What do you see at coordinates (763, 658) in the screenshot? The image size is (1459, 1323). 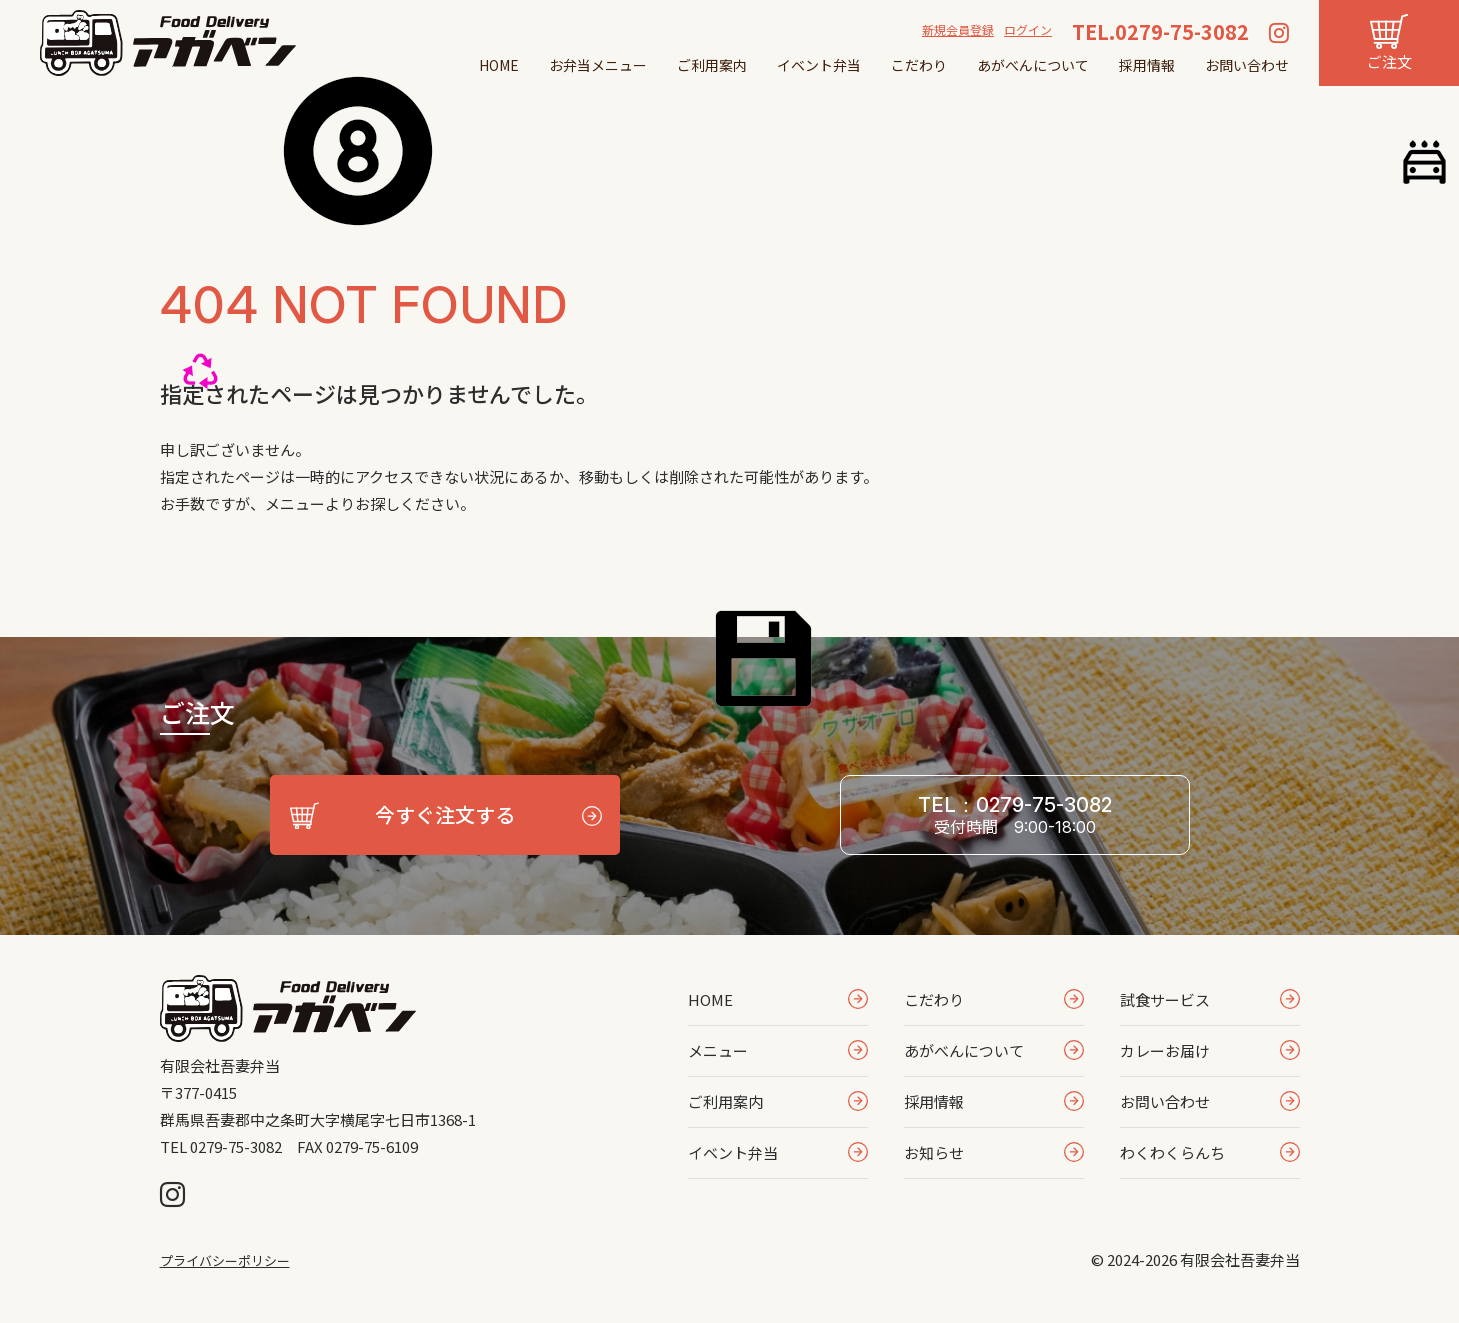 I see `save current file or document` at bounding box center [763, 658].